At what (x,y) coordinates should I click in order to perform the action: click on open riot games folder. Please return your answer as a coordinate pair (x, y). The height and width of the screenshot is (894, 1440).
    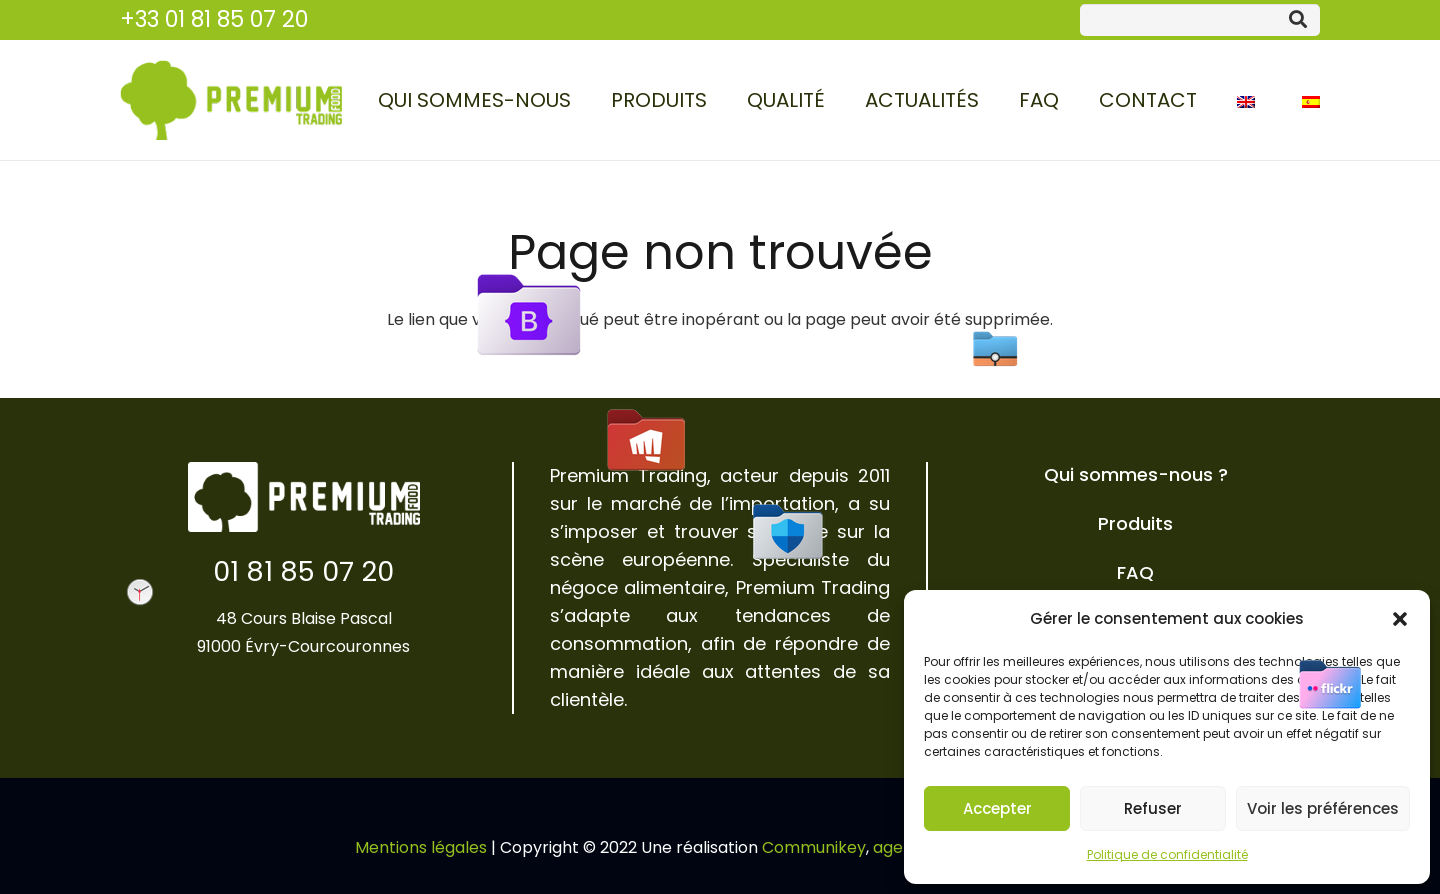
    Looking at the image, I should click on (646, 442).